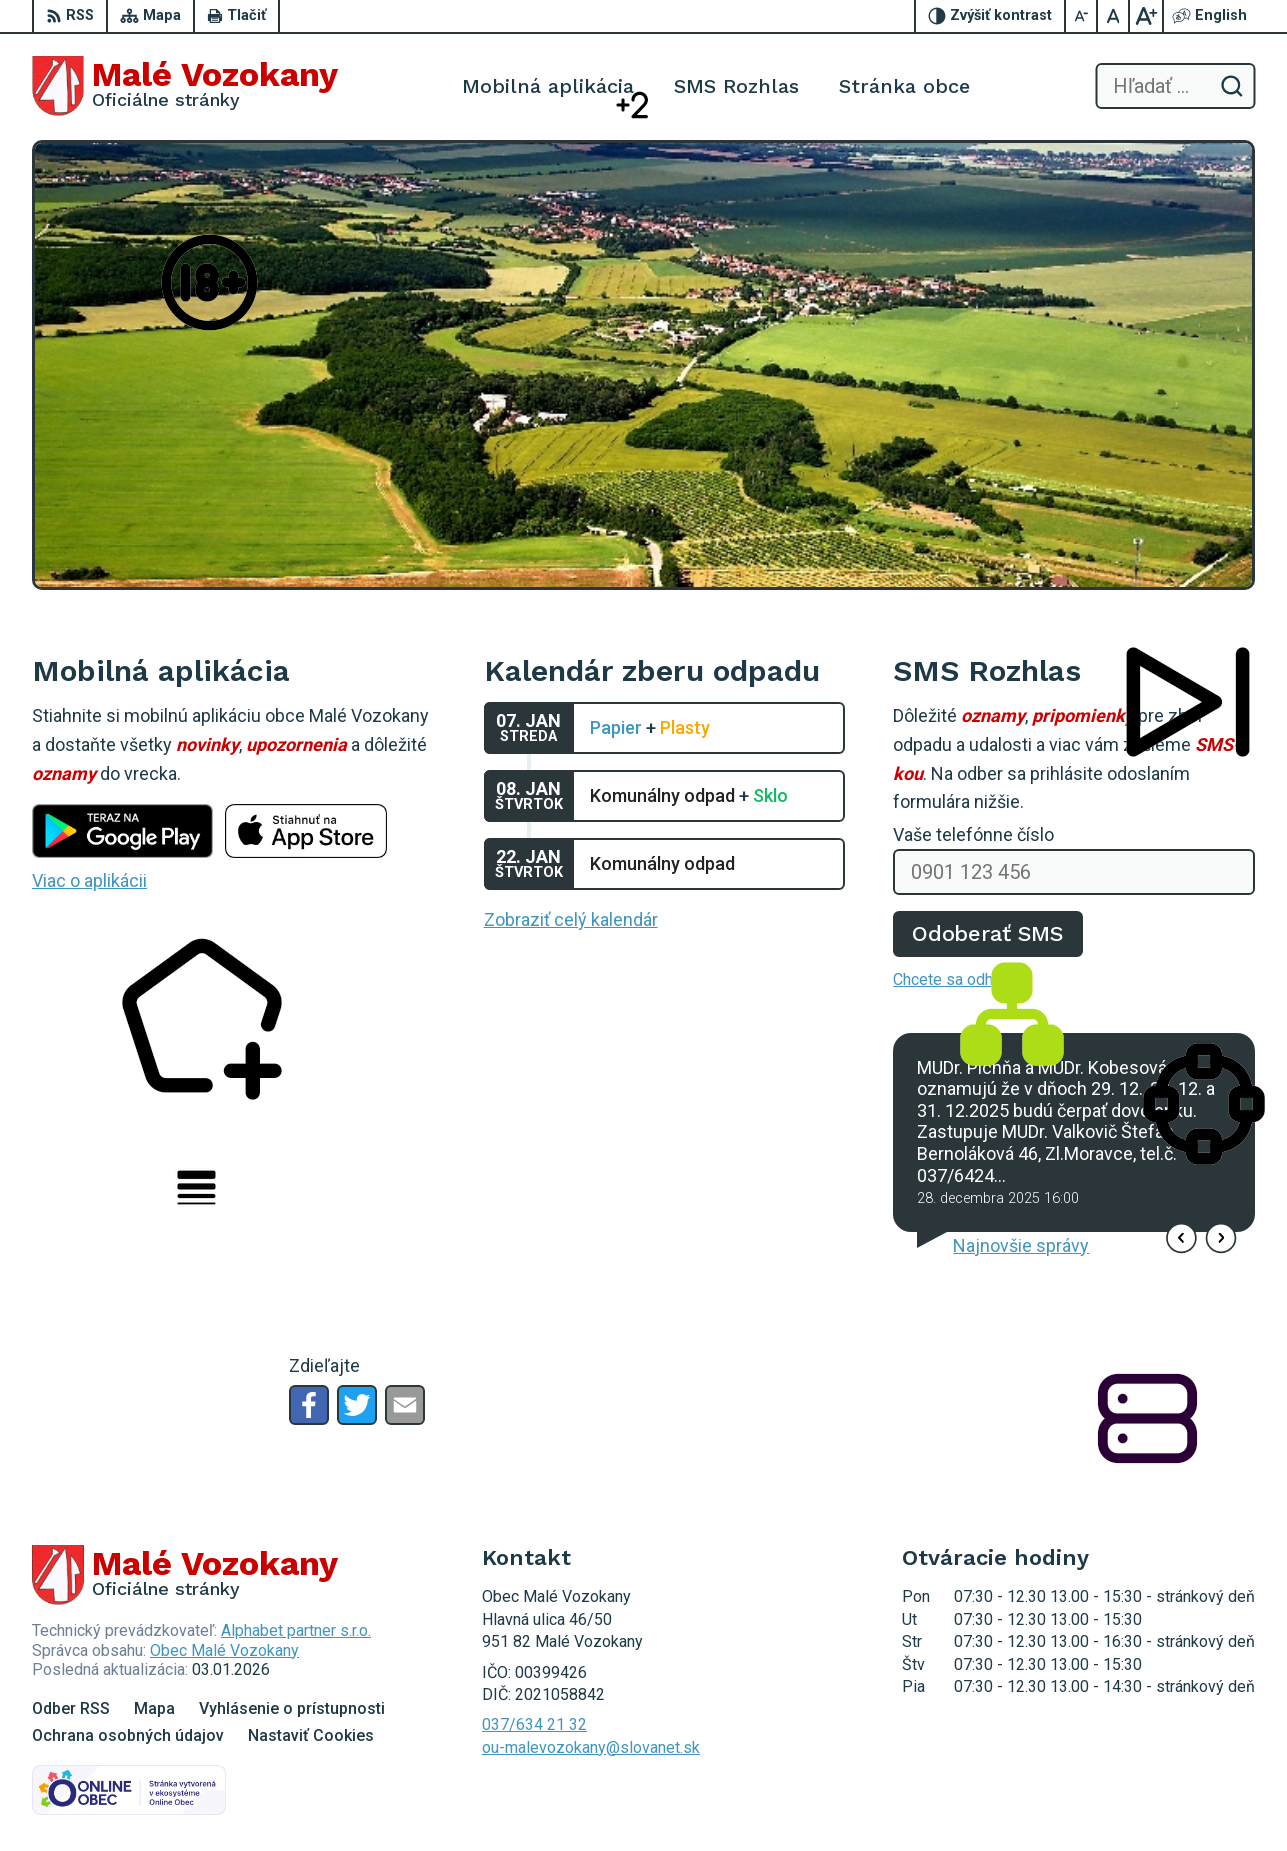  I want to click on add a new shape or polygon element, so click(202, 1020).